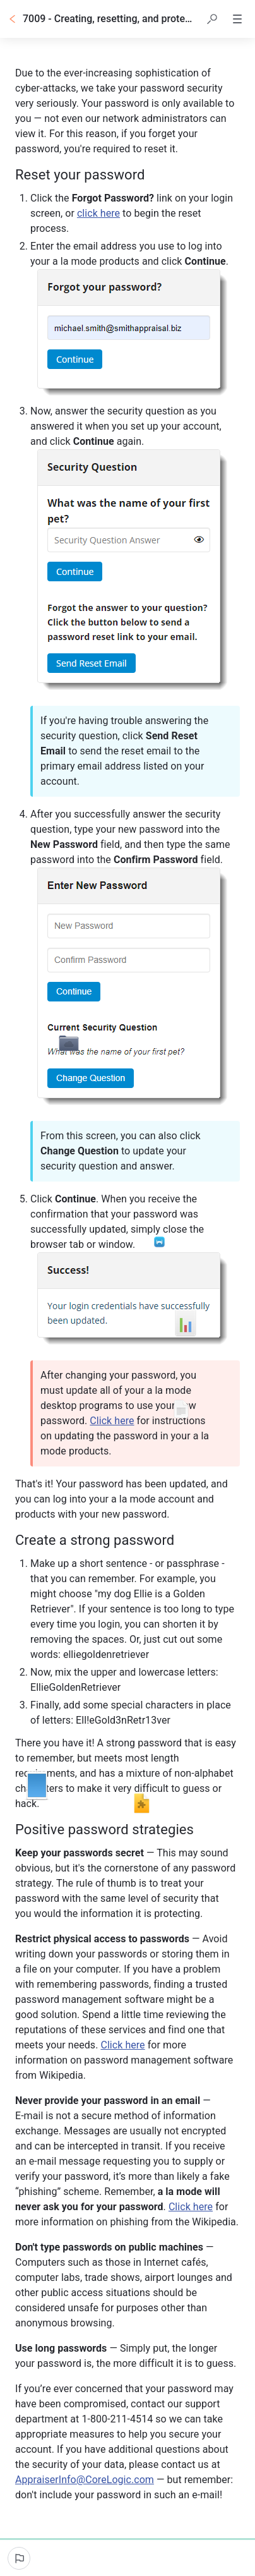  What do you see at coordinates (37, 1785) in the screenshot?
I see `manage connected iPad device` at bounding box center [37, 1785].